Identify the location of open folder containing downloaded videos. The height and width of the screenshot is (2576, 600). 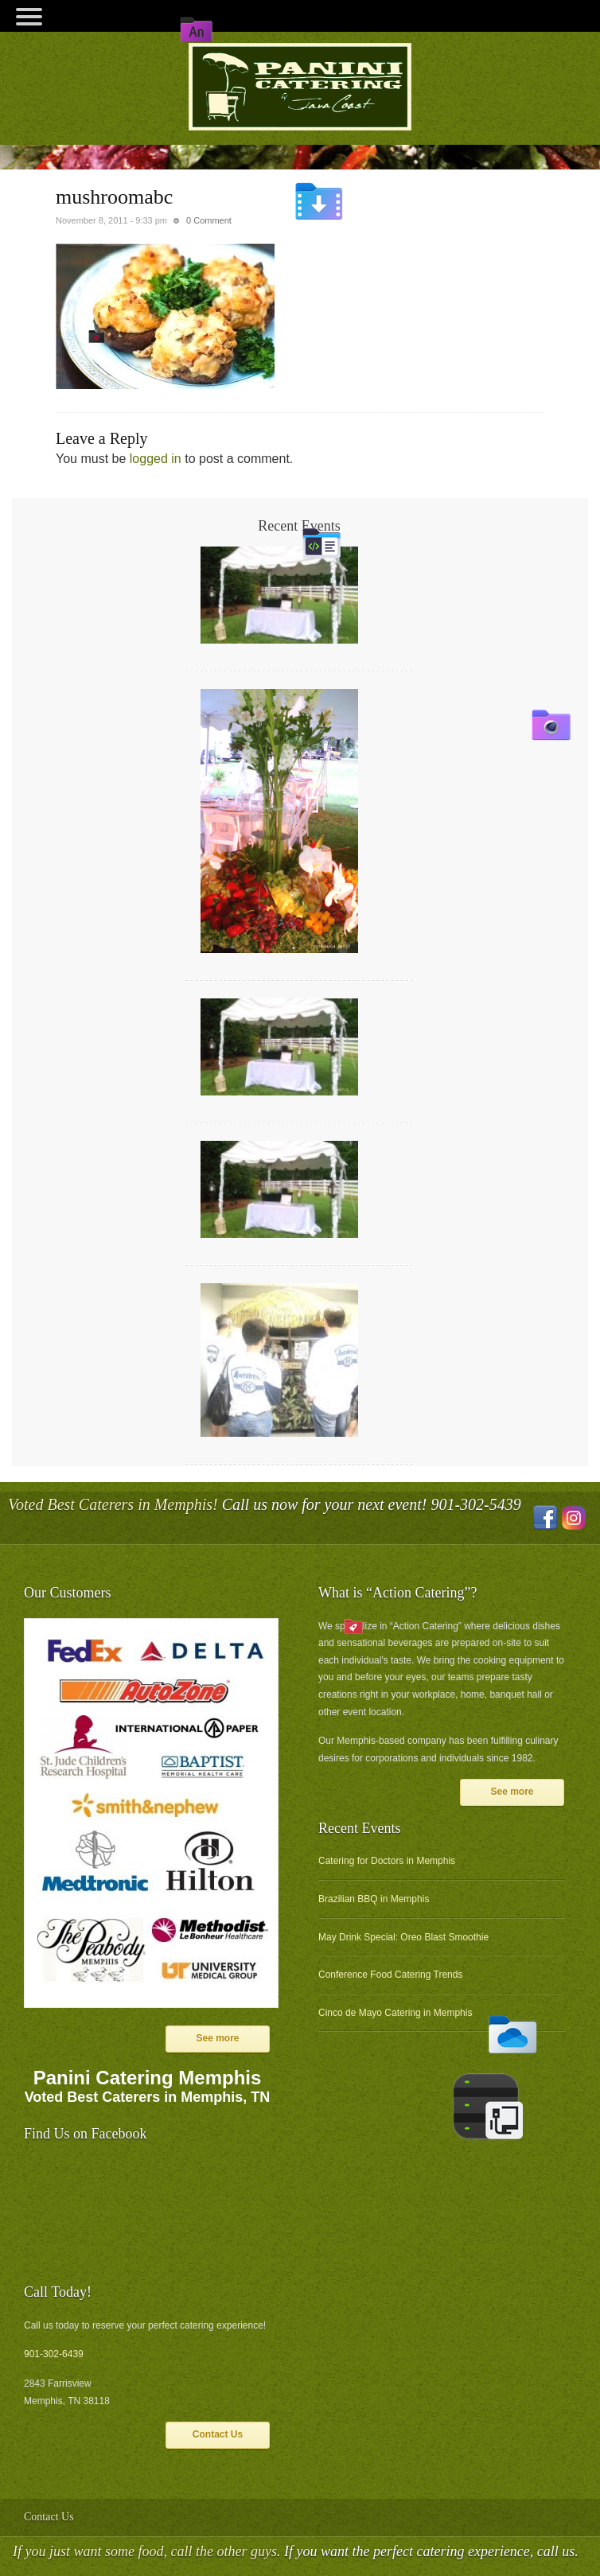
(318, 202).